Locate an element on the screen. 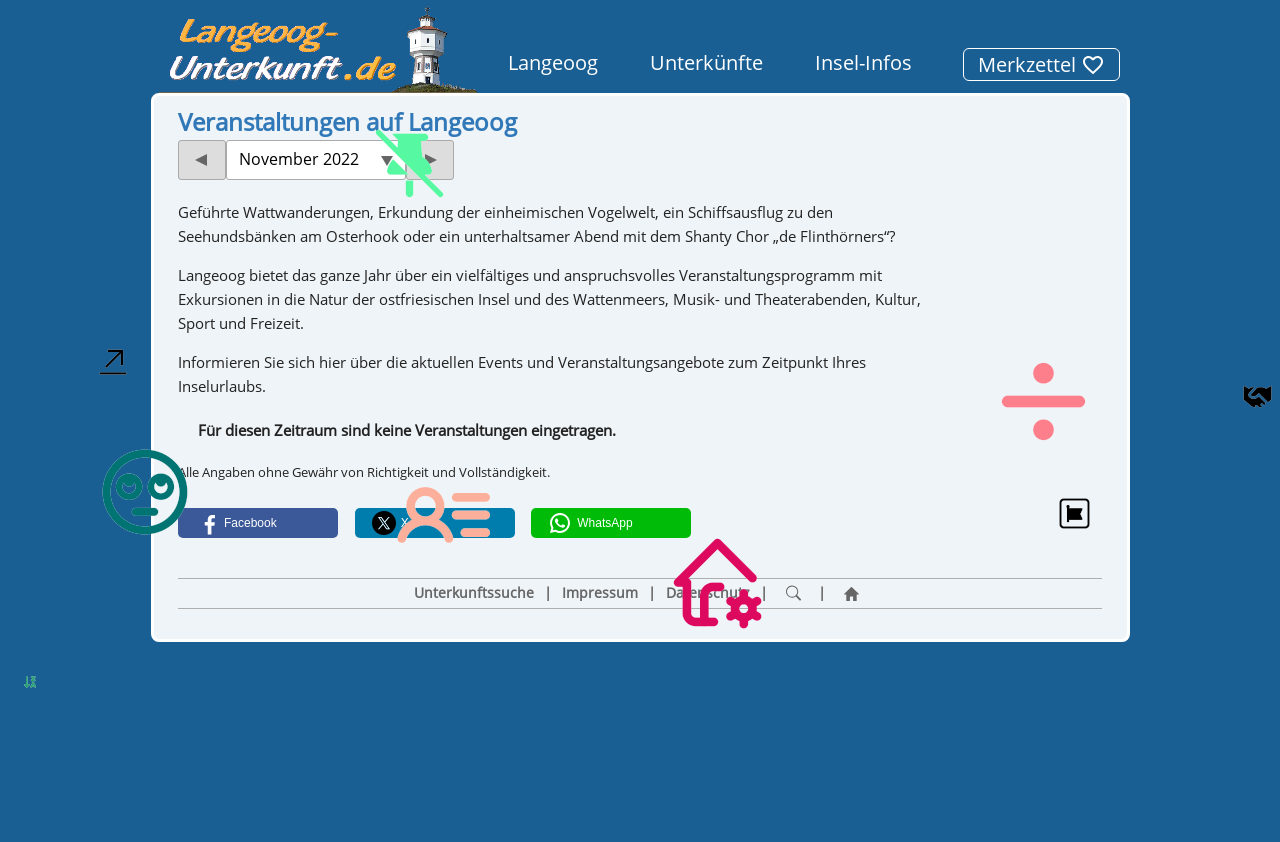 The image size is (1280, 842). access home settings is located at coordinates (717, 582).